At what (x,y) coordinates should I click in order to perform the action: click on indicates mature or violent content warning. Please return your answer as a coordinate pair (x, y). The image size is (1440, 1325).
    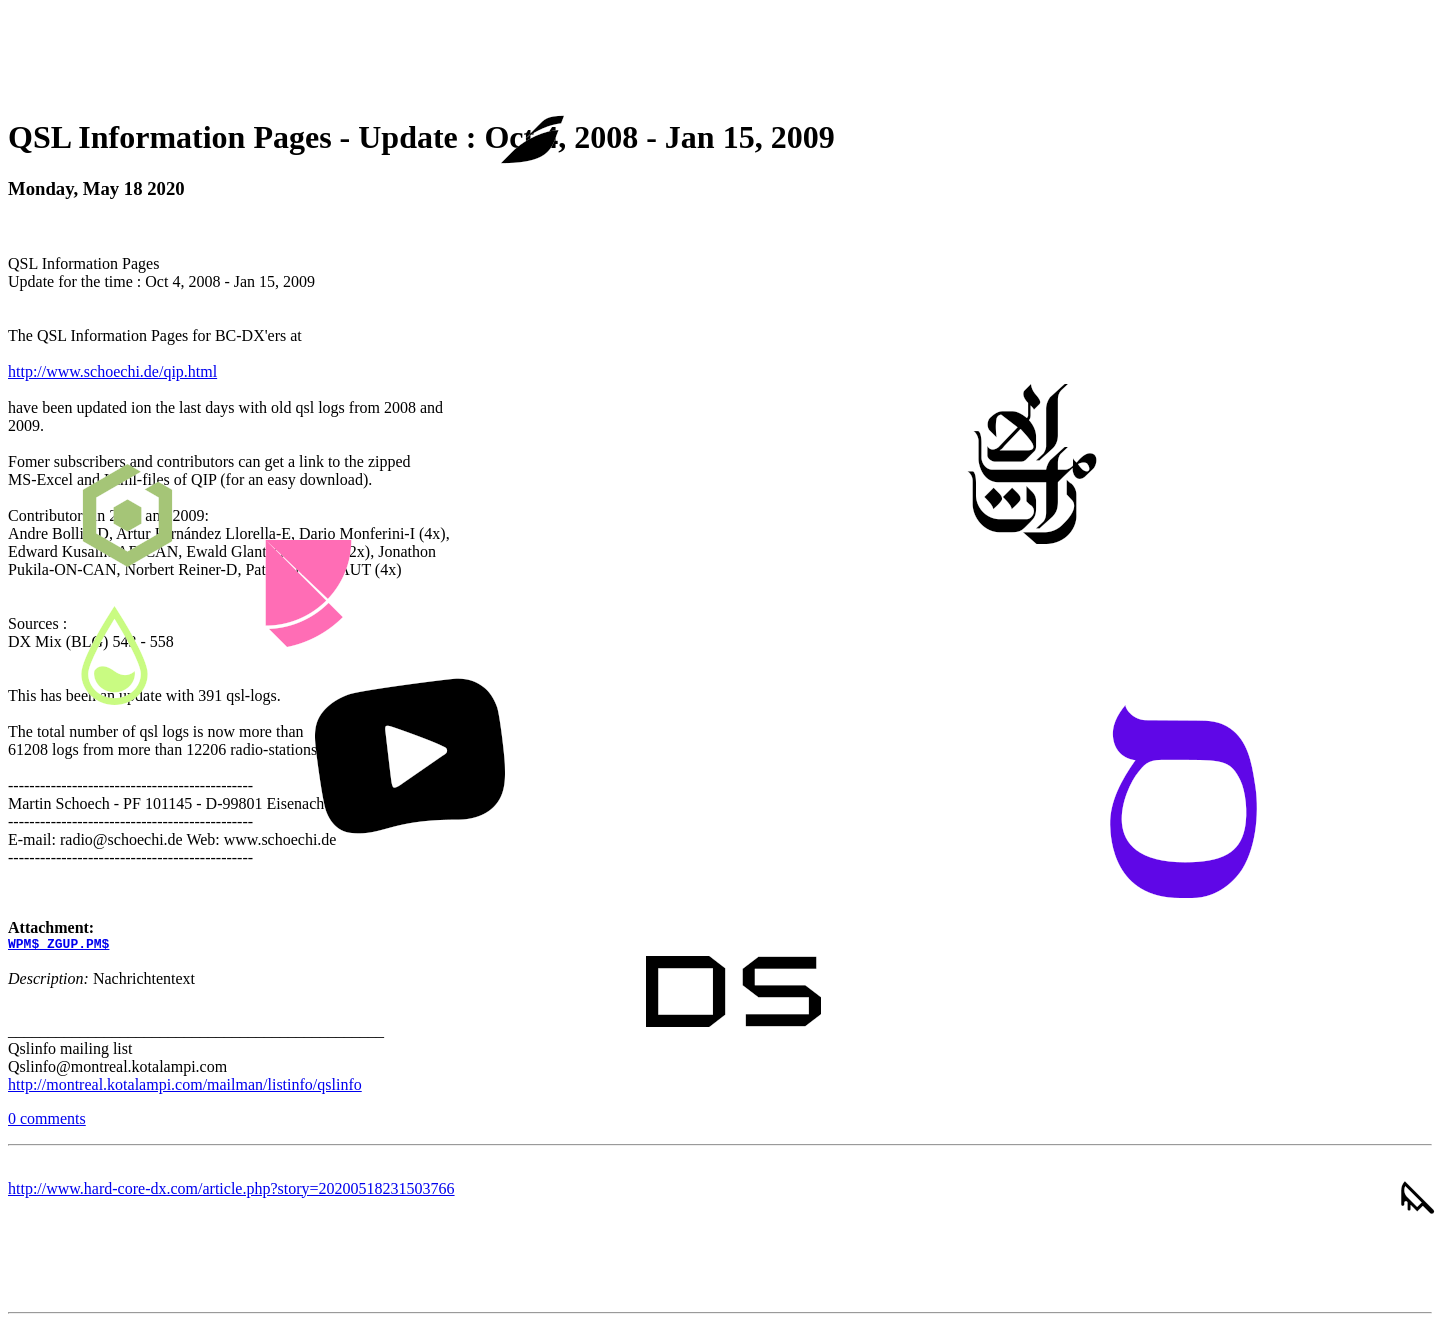
    Looking at the image, I should click on (1417, 1198).